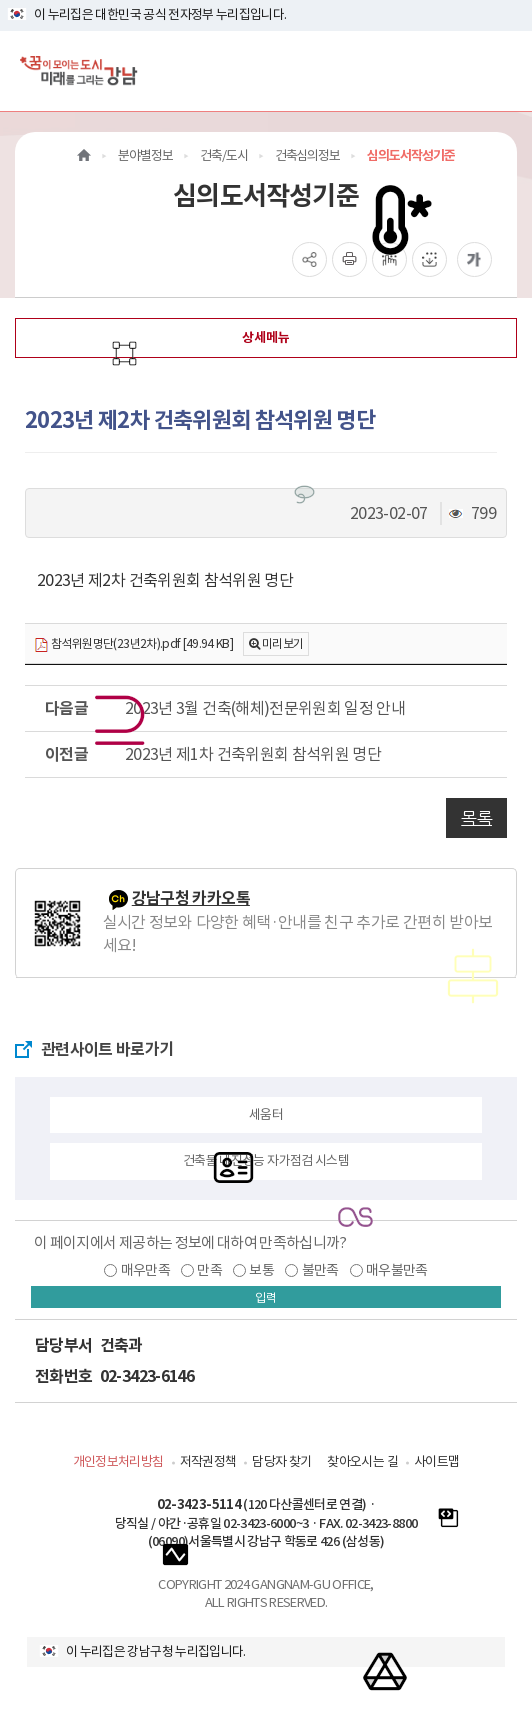  I want to click on indicates low temperature or cold conditions, so click(396, 220).